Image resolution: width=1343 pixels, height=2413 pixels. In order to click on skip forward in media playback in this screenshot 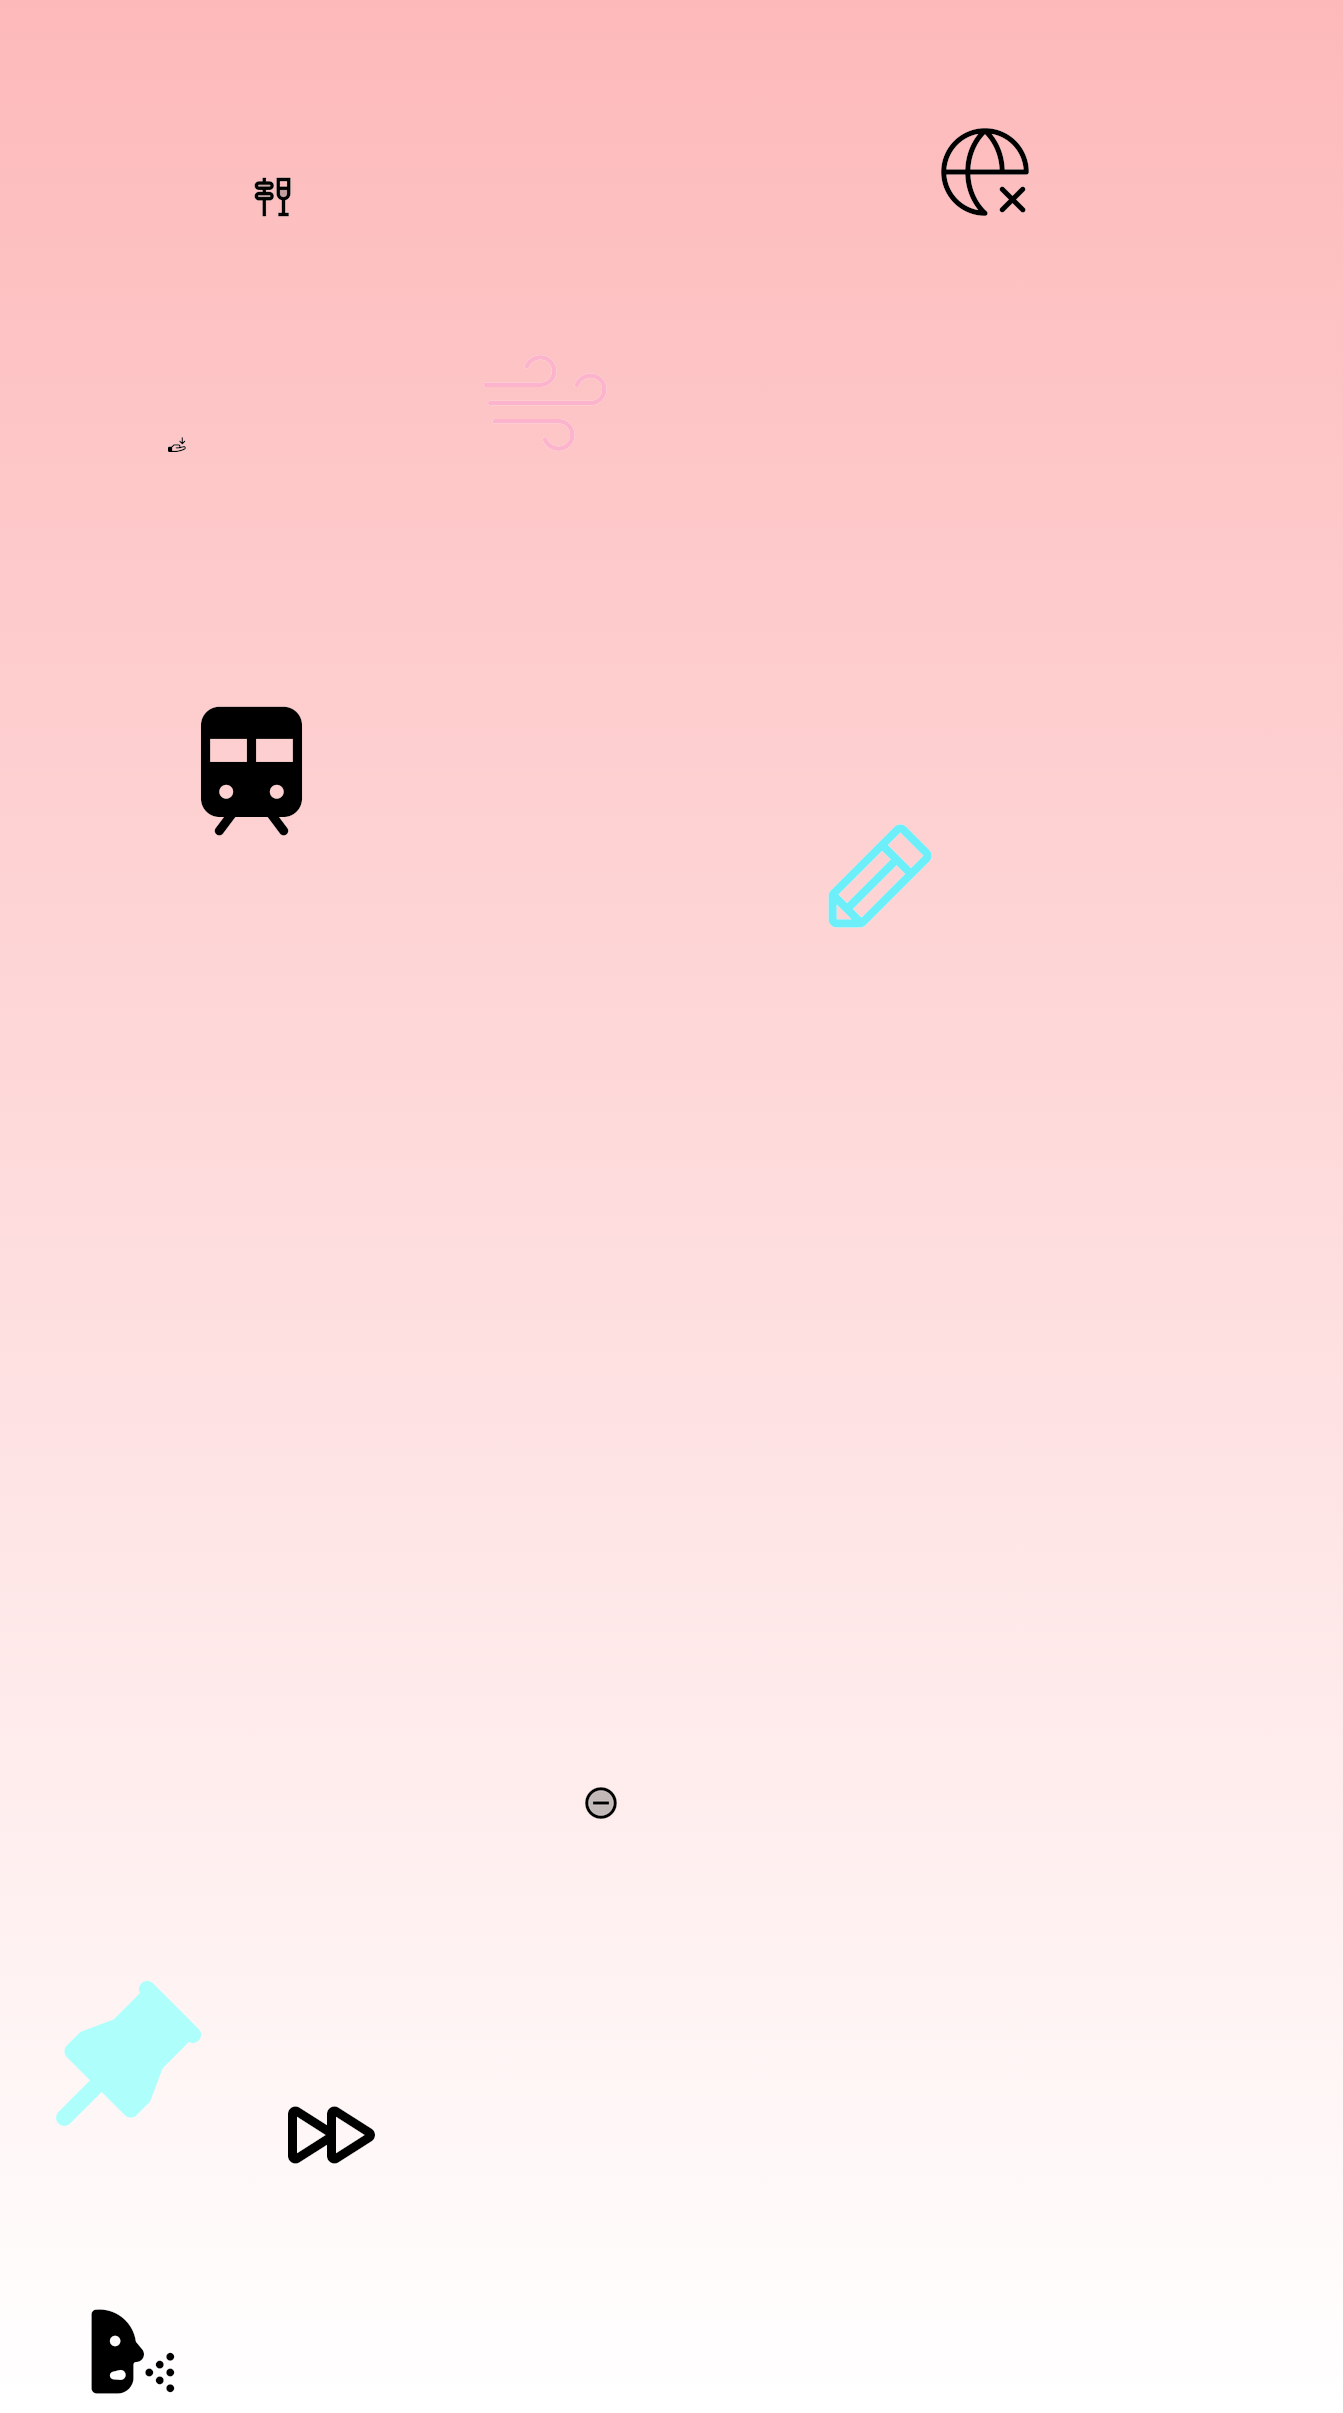, I will do `click(327, 2135)`.